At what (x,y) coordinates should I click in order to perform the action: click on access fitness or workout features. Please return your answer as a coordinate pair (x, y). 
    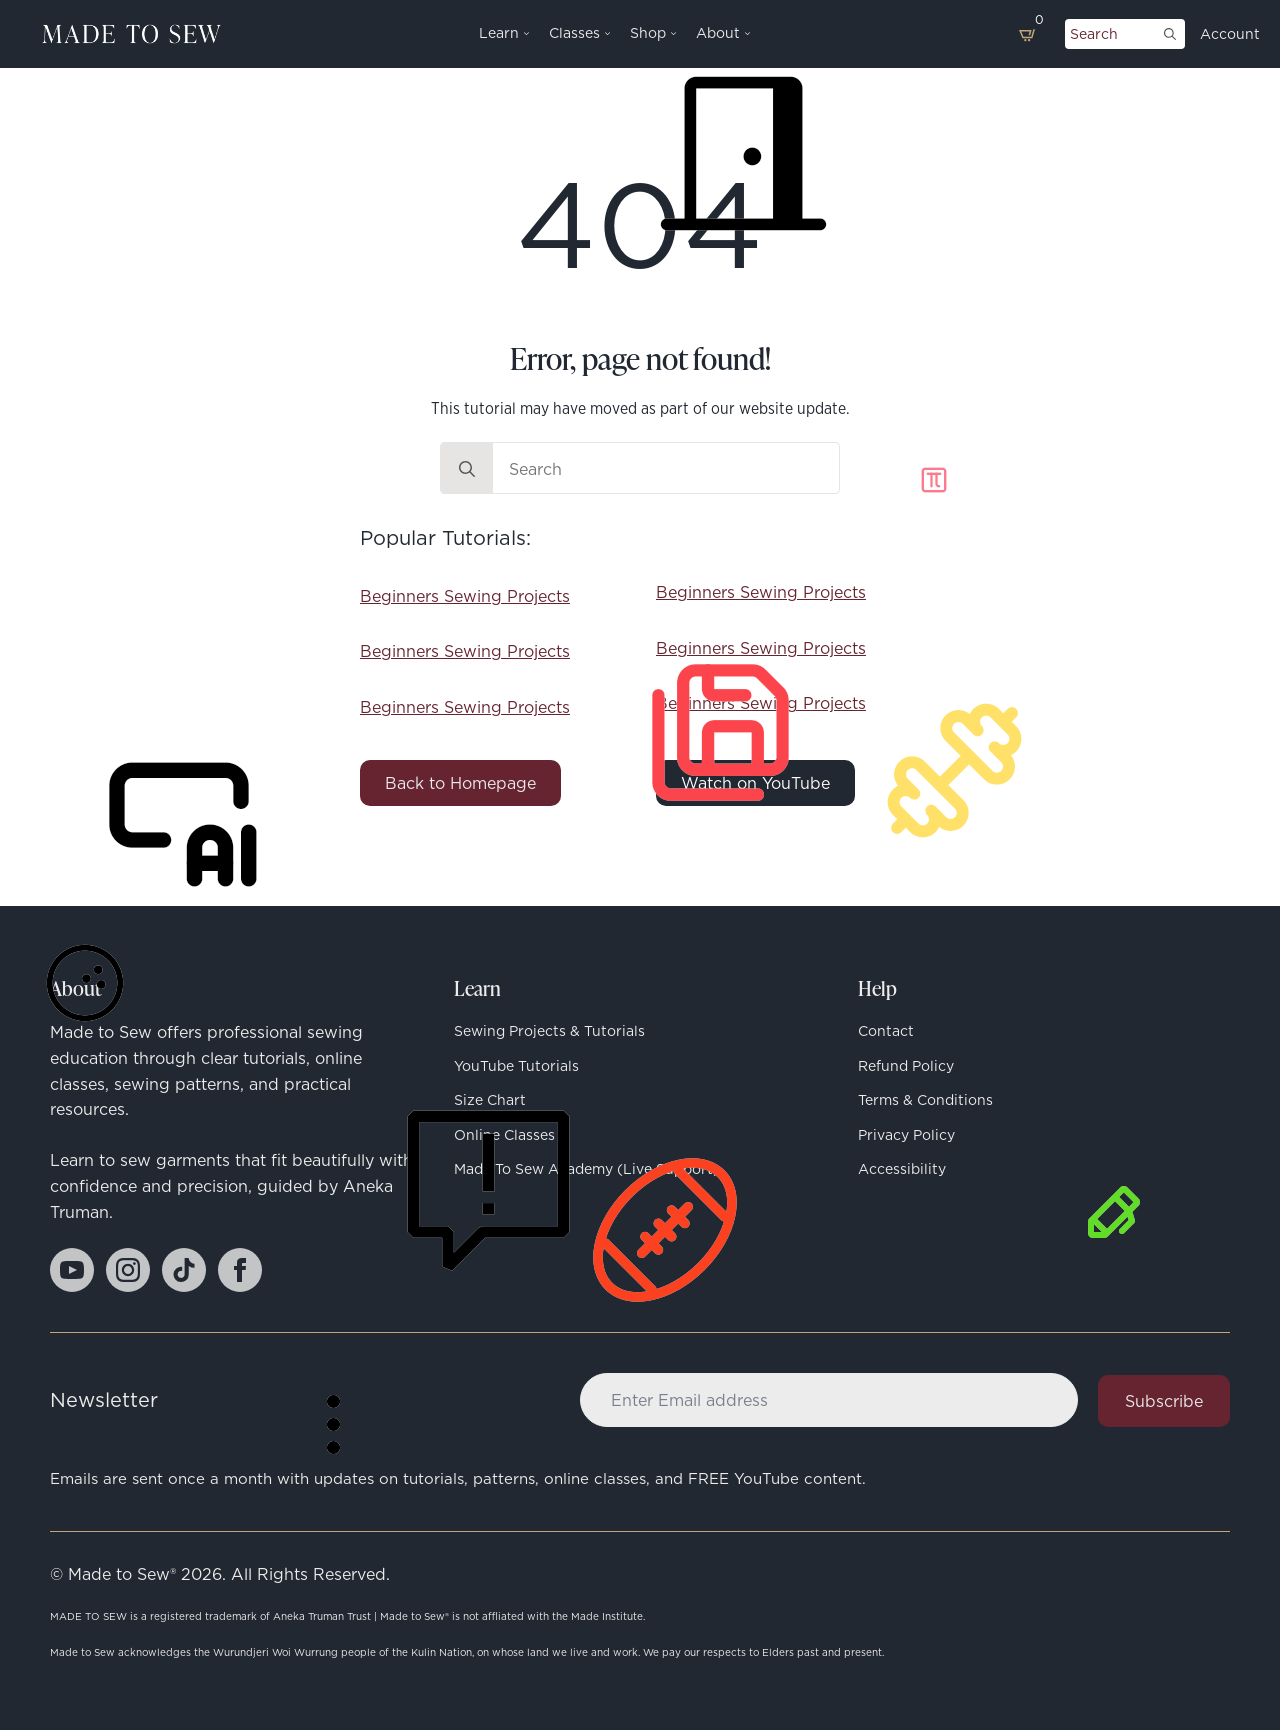
    Looking at the image, I should click on (954, 770).